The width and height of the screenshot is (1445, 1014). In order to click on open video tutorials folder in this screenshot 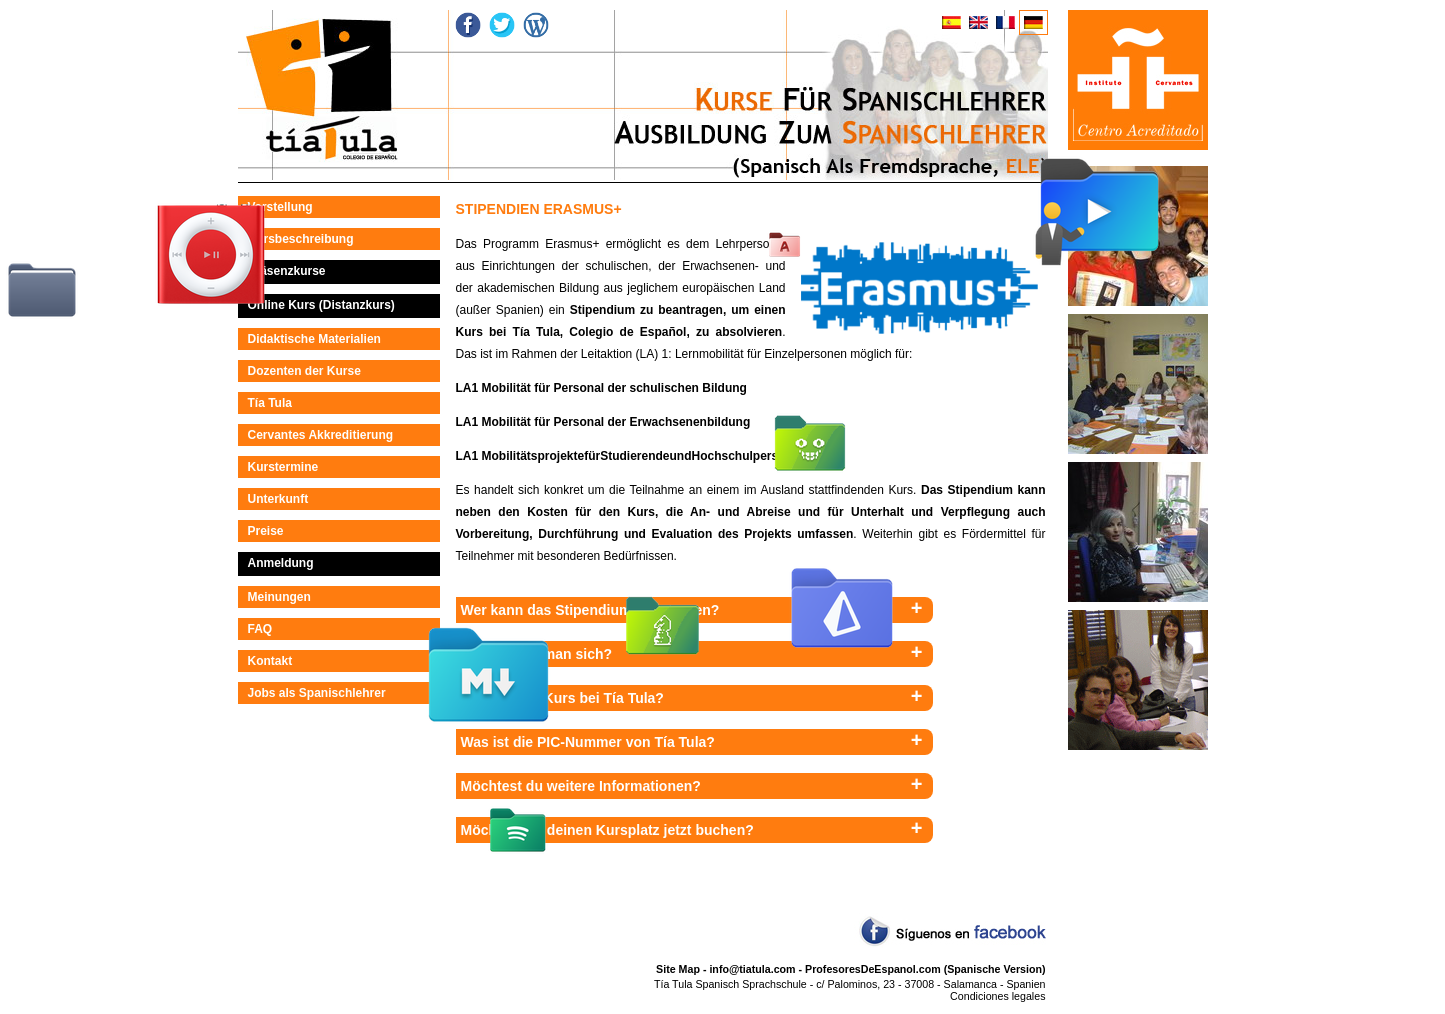, I will do `click(1099, 208)`.